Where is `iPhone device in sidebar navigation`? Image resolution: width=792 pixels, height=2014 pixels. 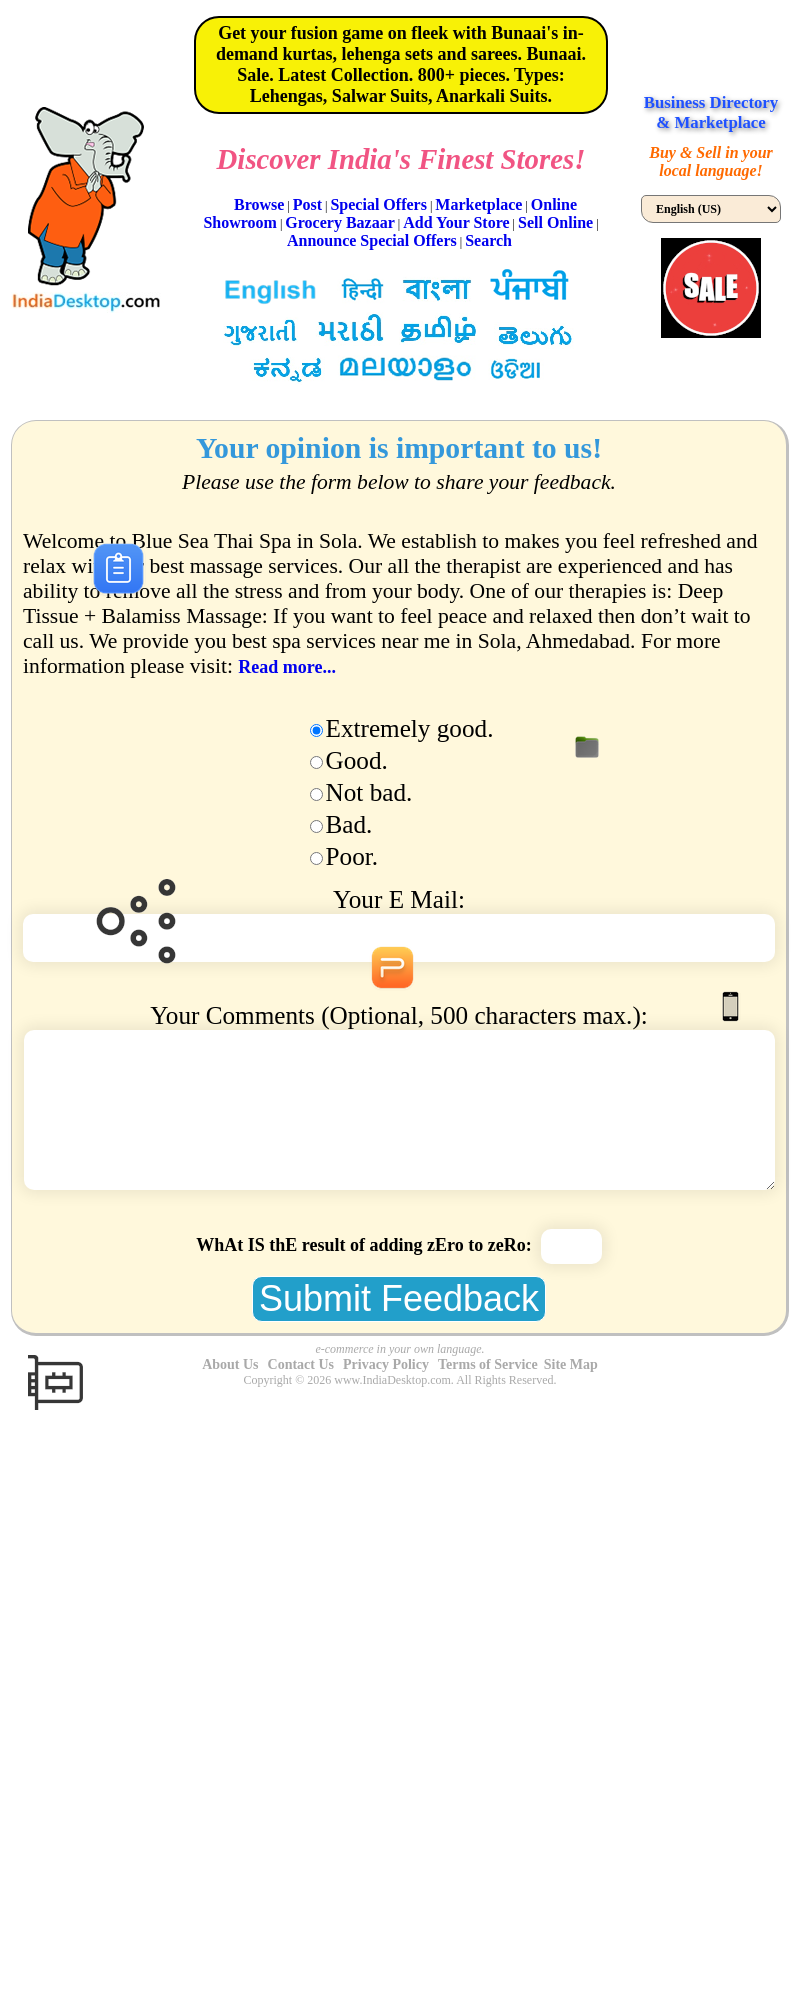
iPhone device in sidebar navigation is located at coordinates (730, 1006).